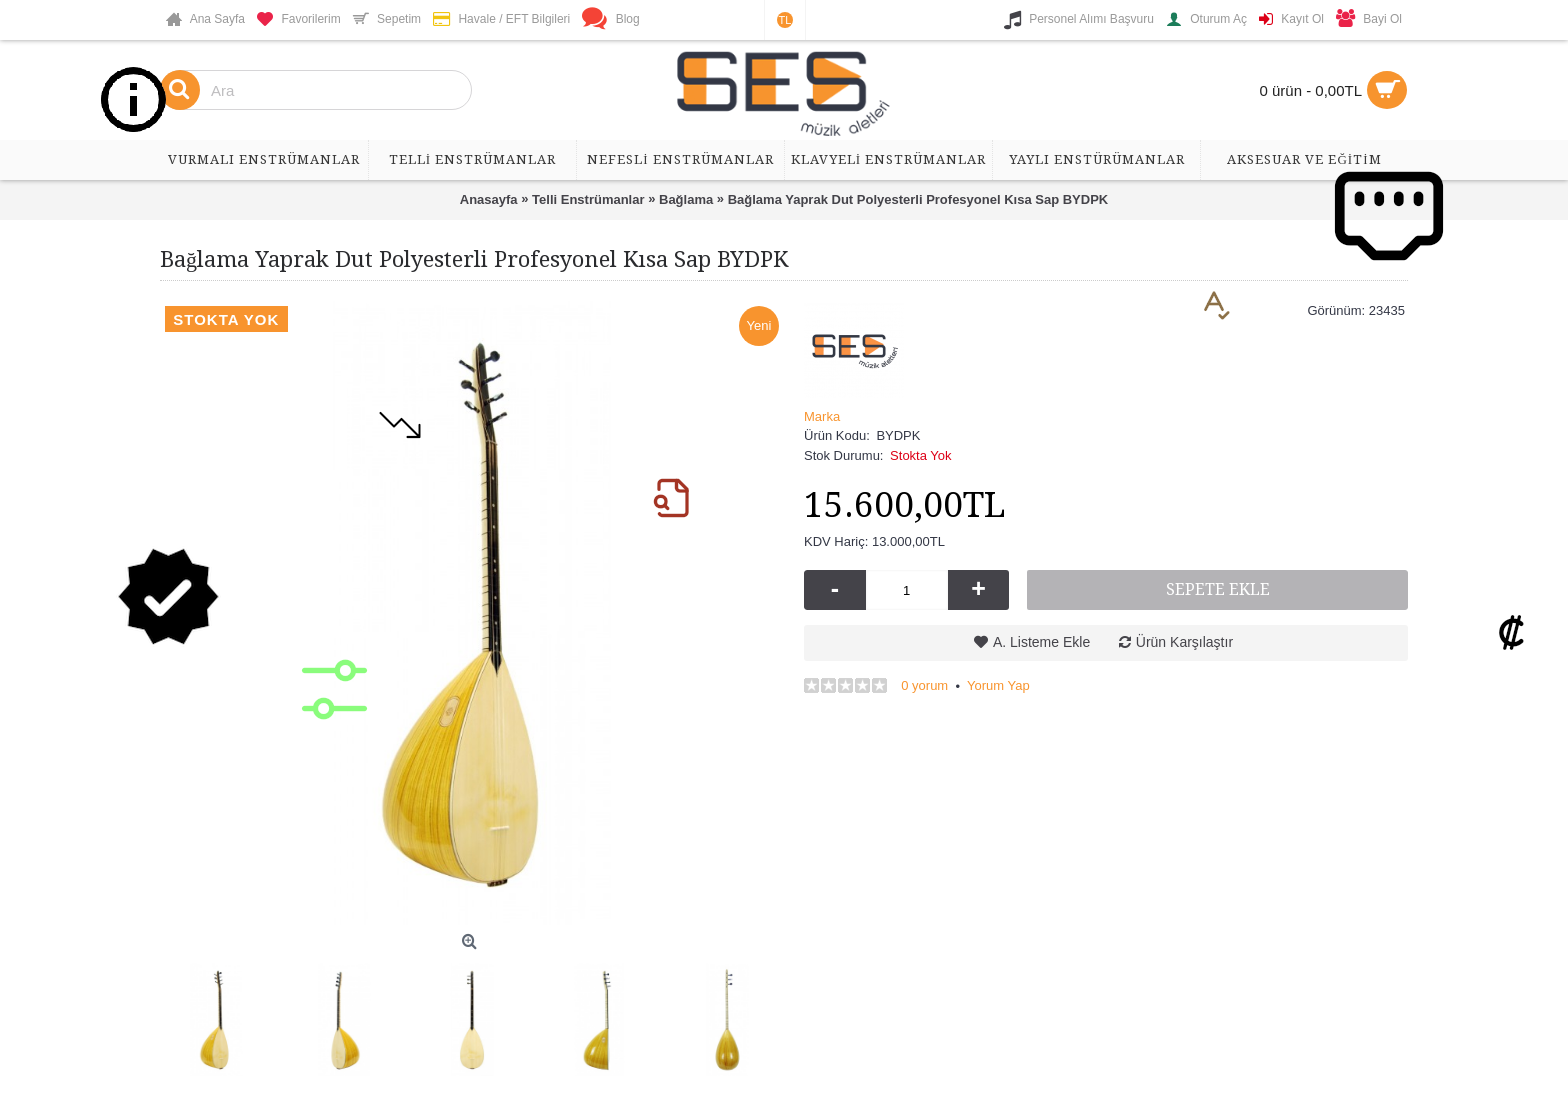  What do you see at coordinates (400, 425) in the screenshot?
I see `indicates a downward trend or decline in metrics` at bounding box center [400, 425].